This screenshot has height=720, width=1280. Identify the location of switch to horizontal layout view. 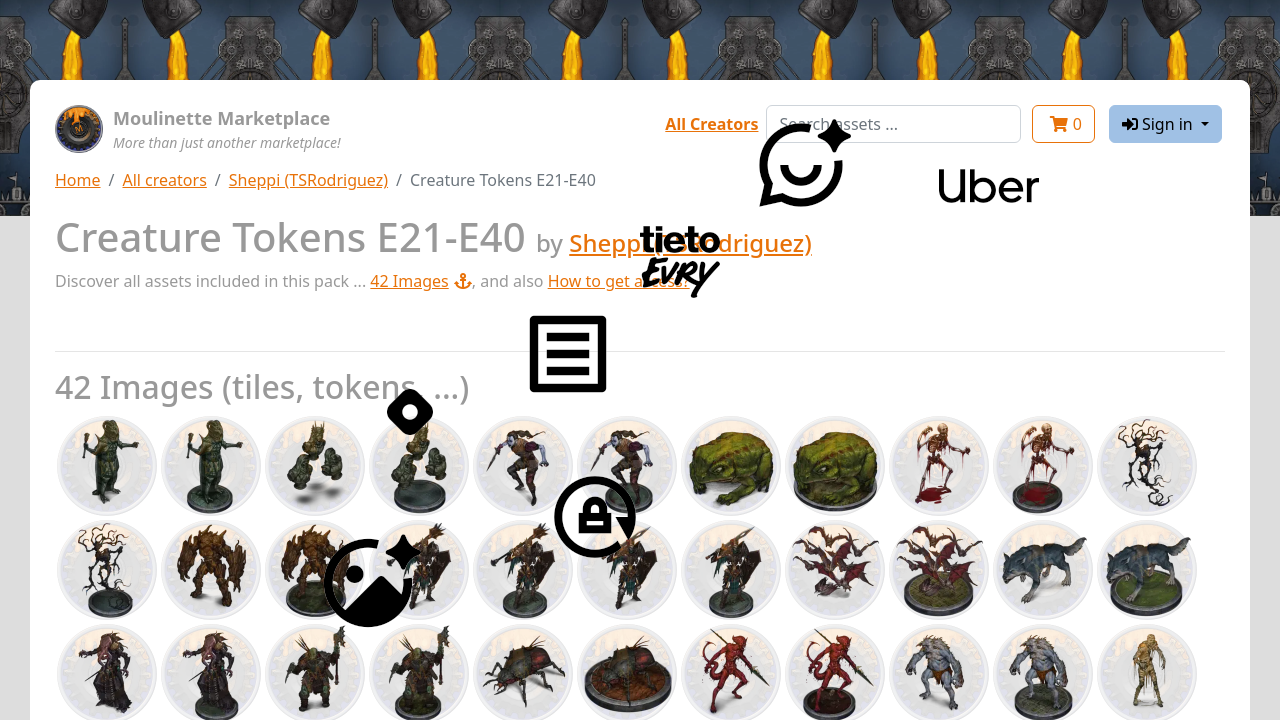
(568, 354).